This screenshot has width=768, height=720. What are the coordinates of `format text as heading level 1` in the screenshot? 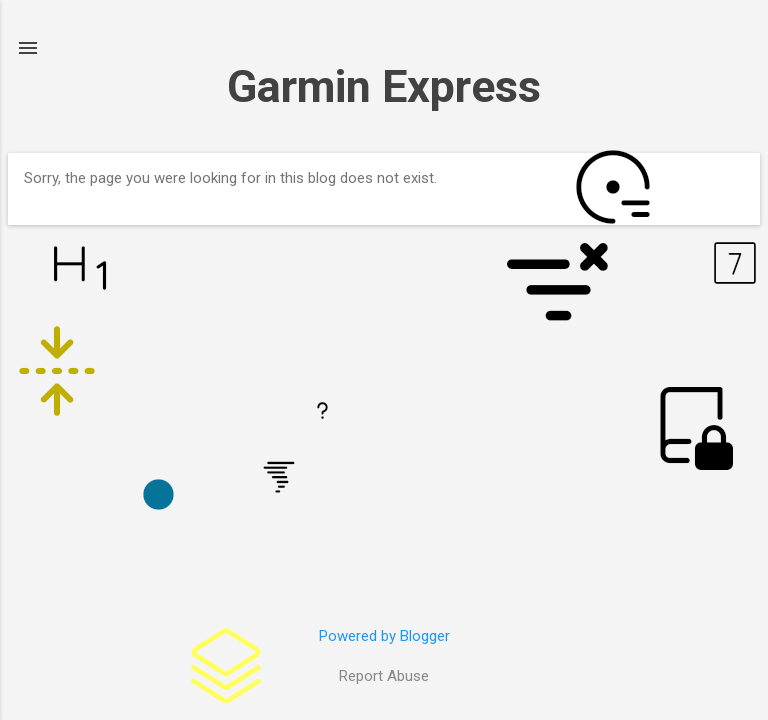 It's located at (79, 267).